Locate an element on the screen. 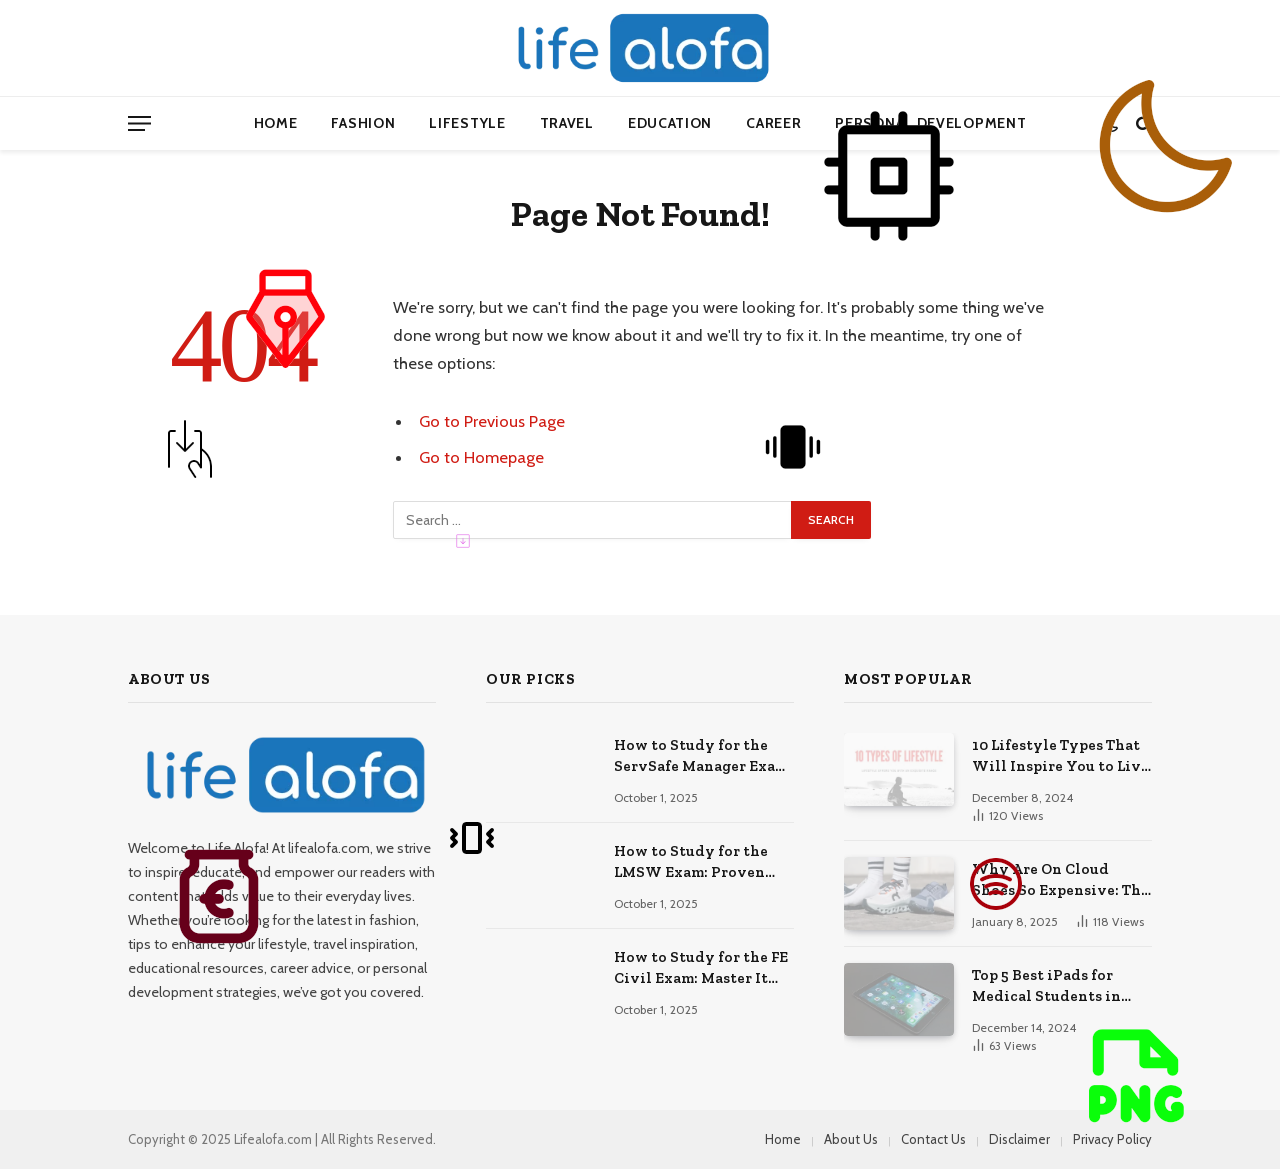 The image size is (1280, 1169). download file or content is located at coordinates (463, 541).